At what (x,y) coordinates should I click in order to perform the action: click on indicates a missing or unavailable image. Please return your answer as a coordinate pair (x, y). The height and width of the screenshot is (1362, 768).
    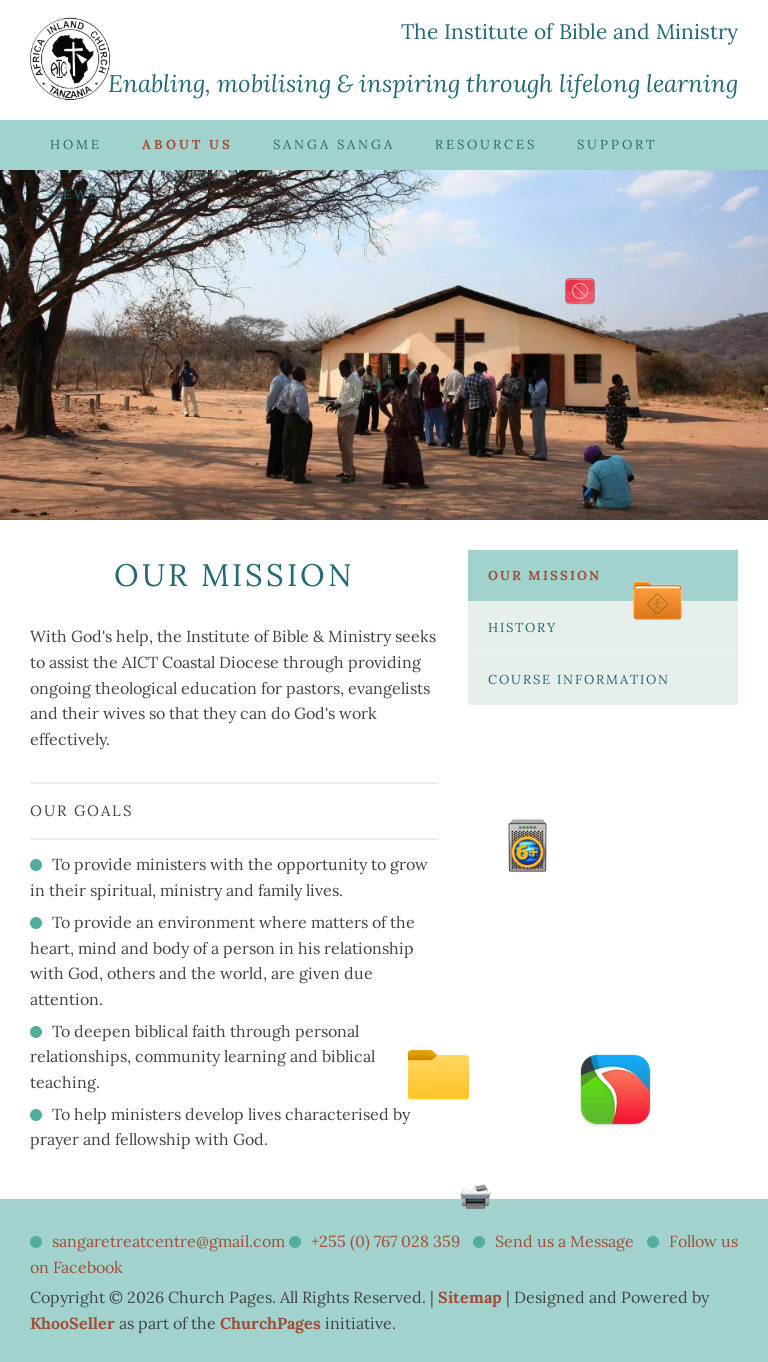
    Looking at the image, I should click on (580, 290).